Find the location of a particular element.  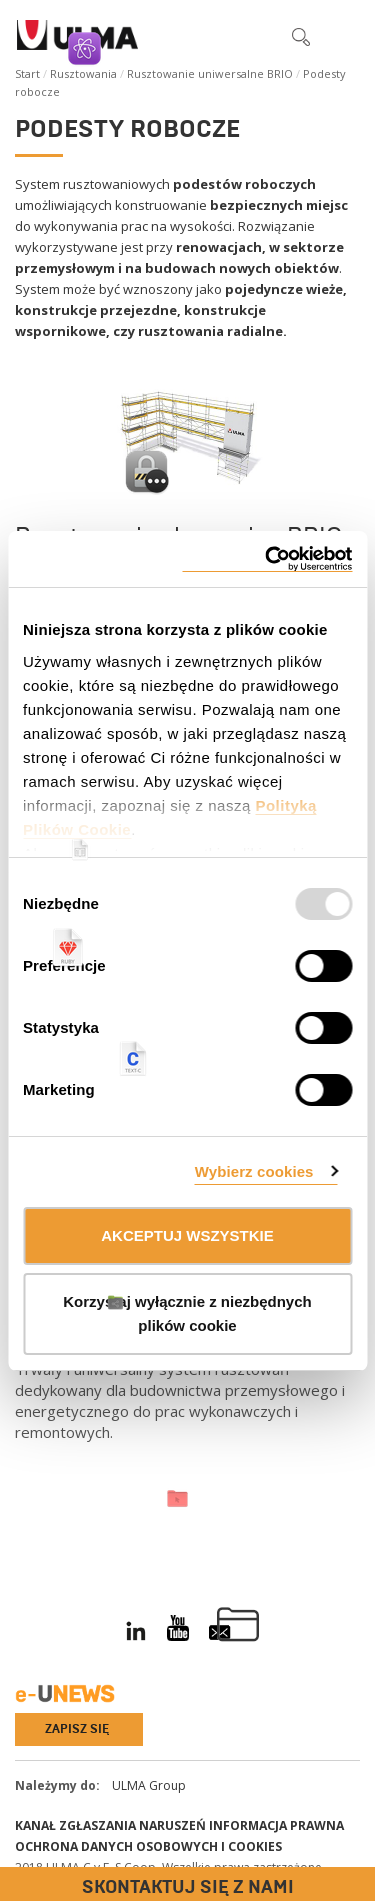

ruby programming language source file is located at coordinates (68, 948).